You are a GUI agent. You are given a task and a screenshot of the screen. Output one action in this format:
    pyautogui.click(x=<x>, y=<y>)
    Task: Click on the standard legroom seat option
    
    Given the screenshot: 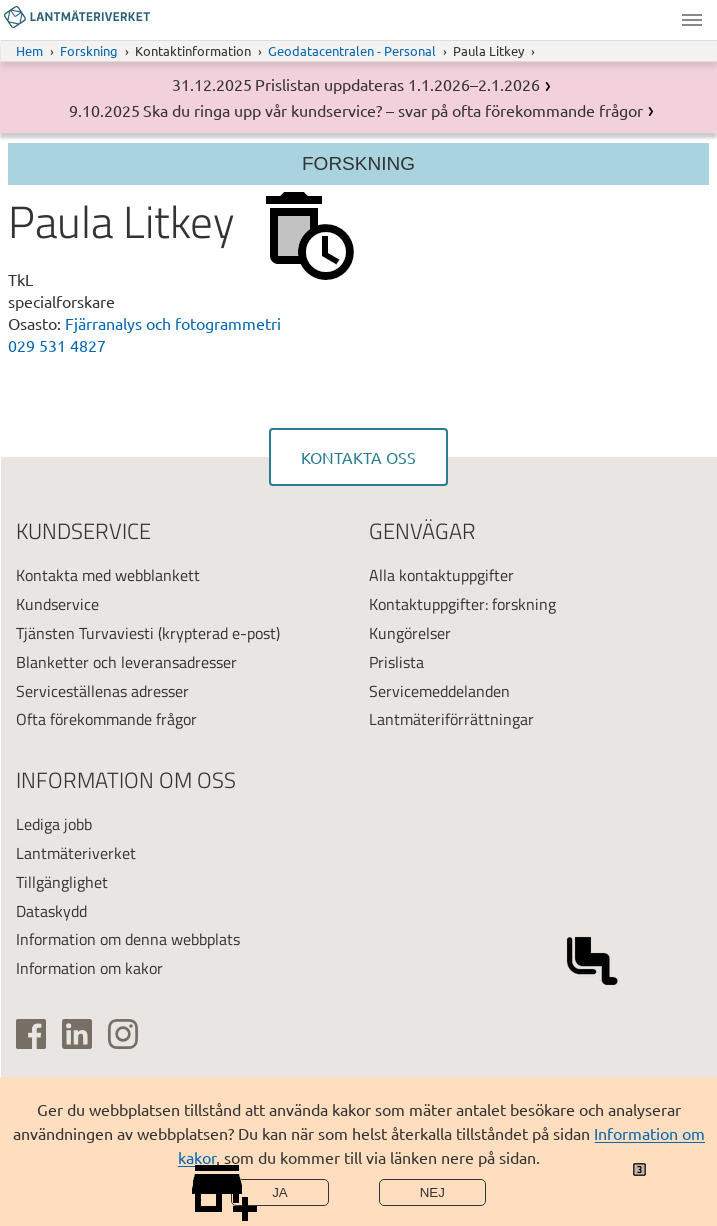 What is the action you would take?
    pyautogui.click(x=591, y=961)
    